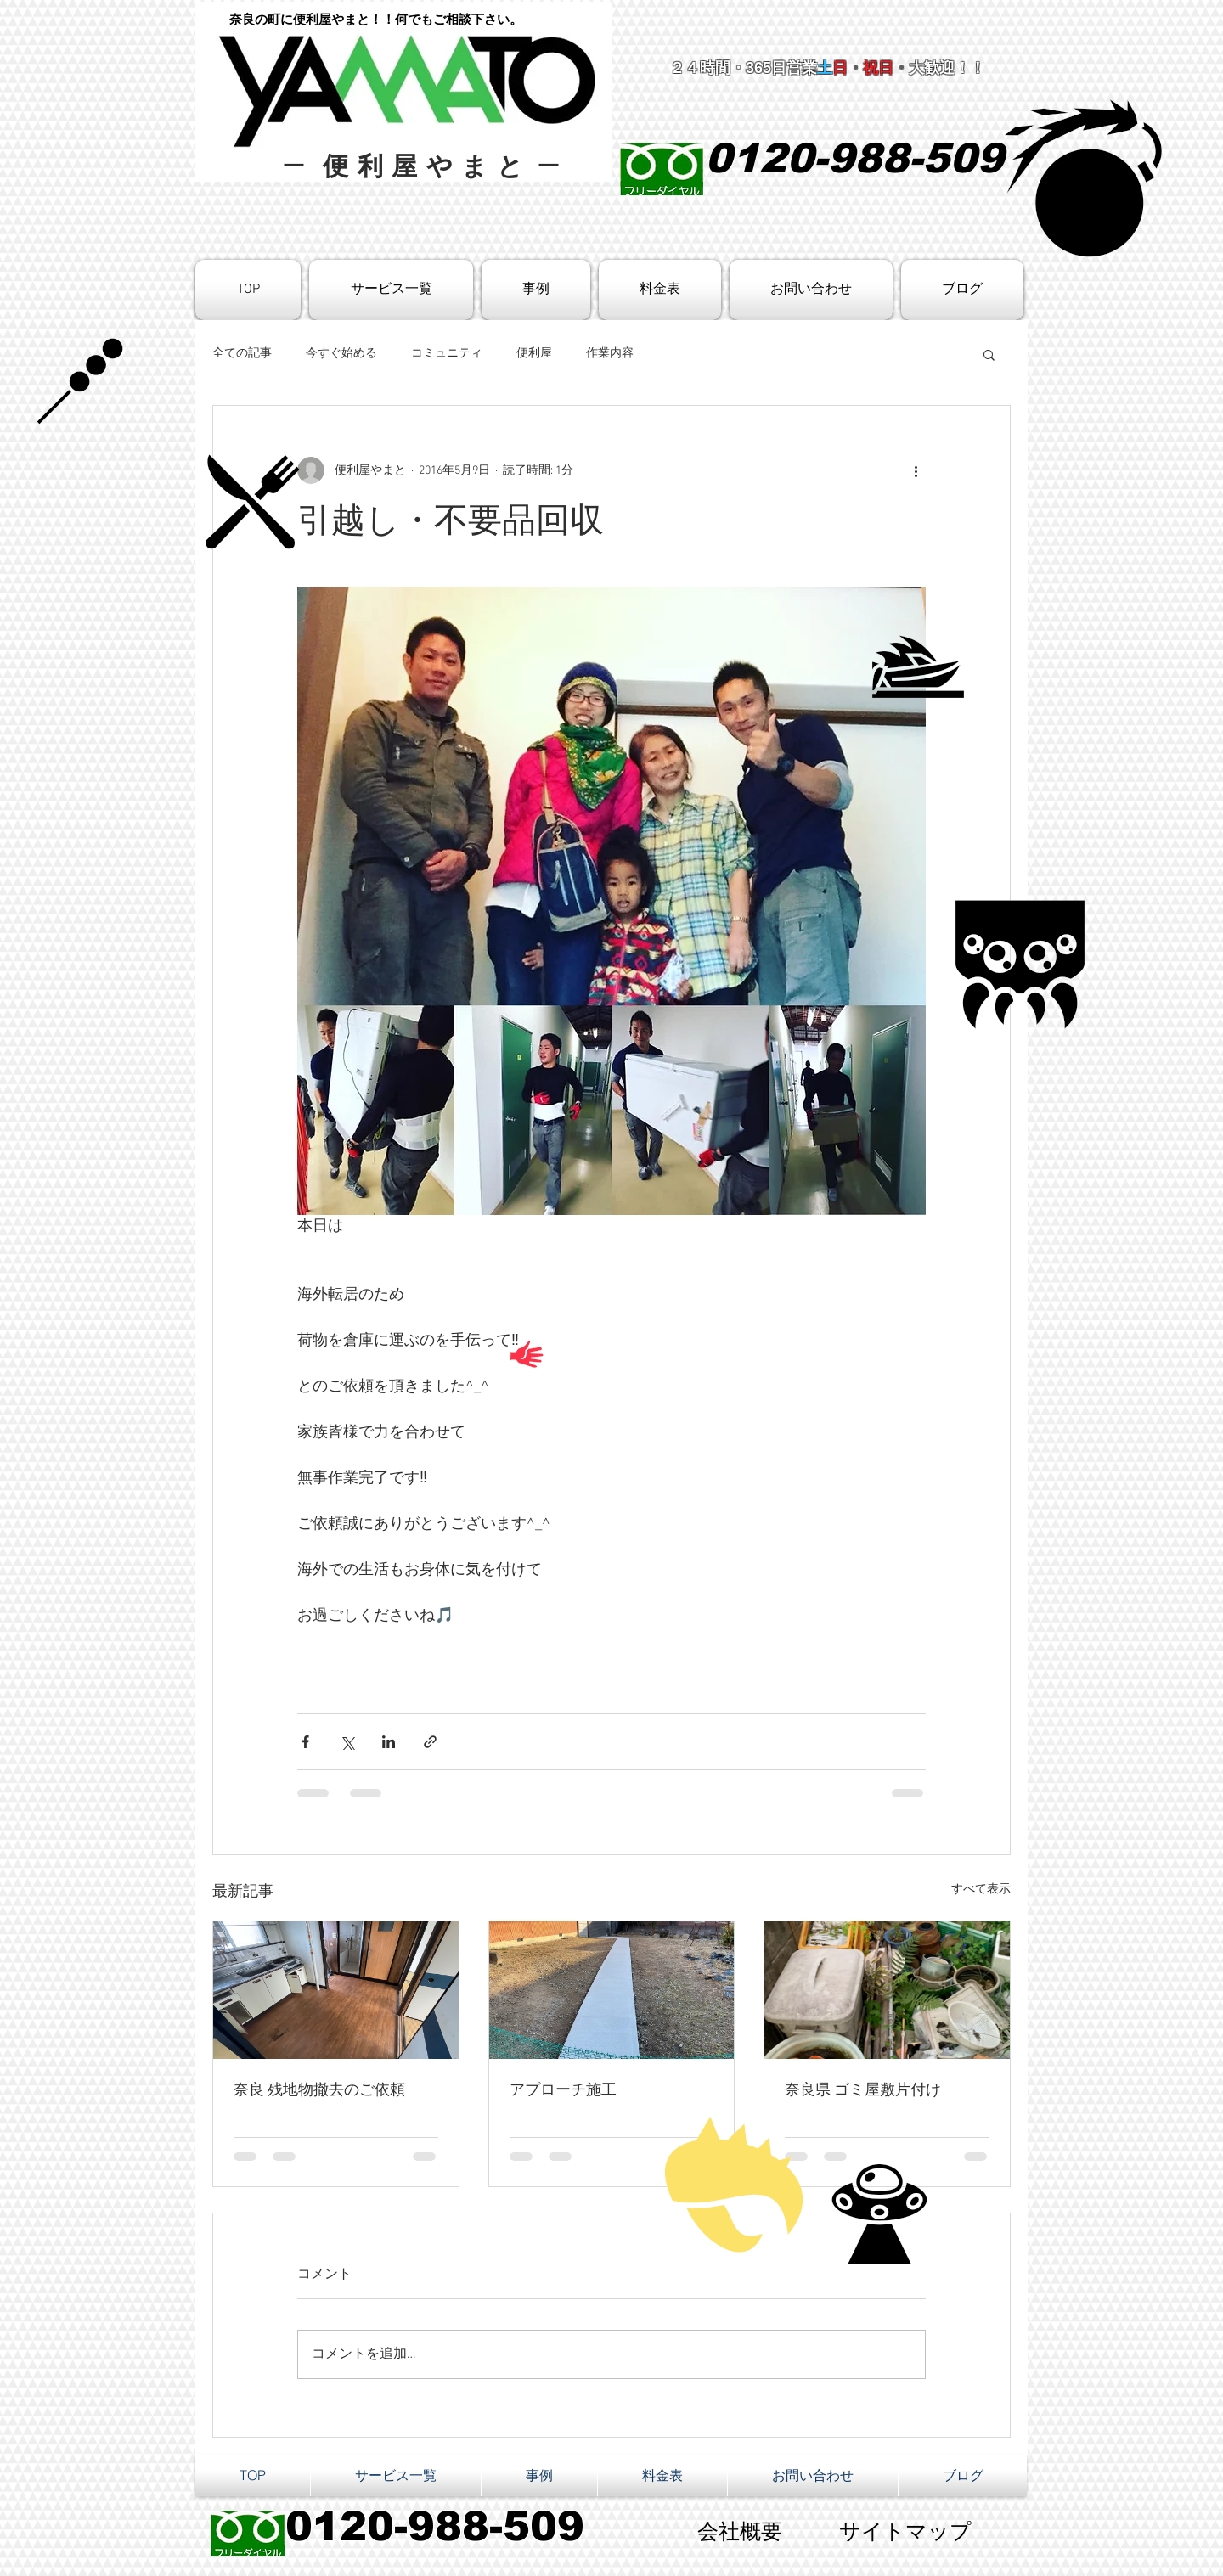 This screenshot has height=2576, width=1223. What do you see at coordinates (918, 652) in the screenshot?
I see `select speedboat or watercraft vehicle` at bounding box center [918, 652].